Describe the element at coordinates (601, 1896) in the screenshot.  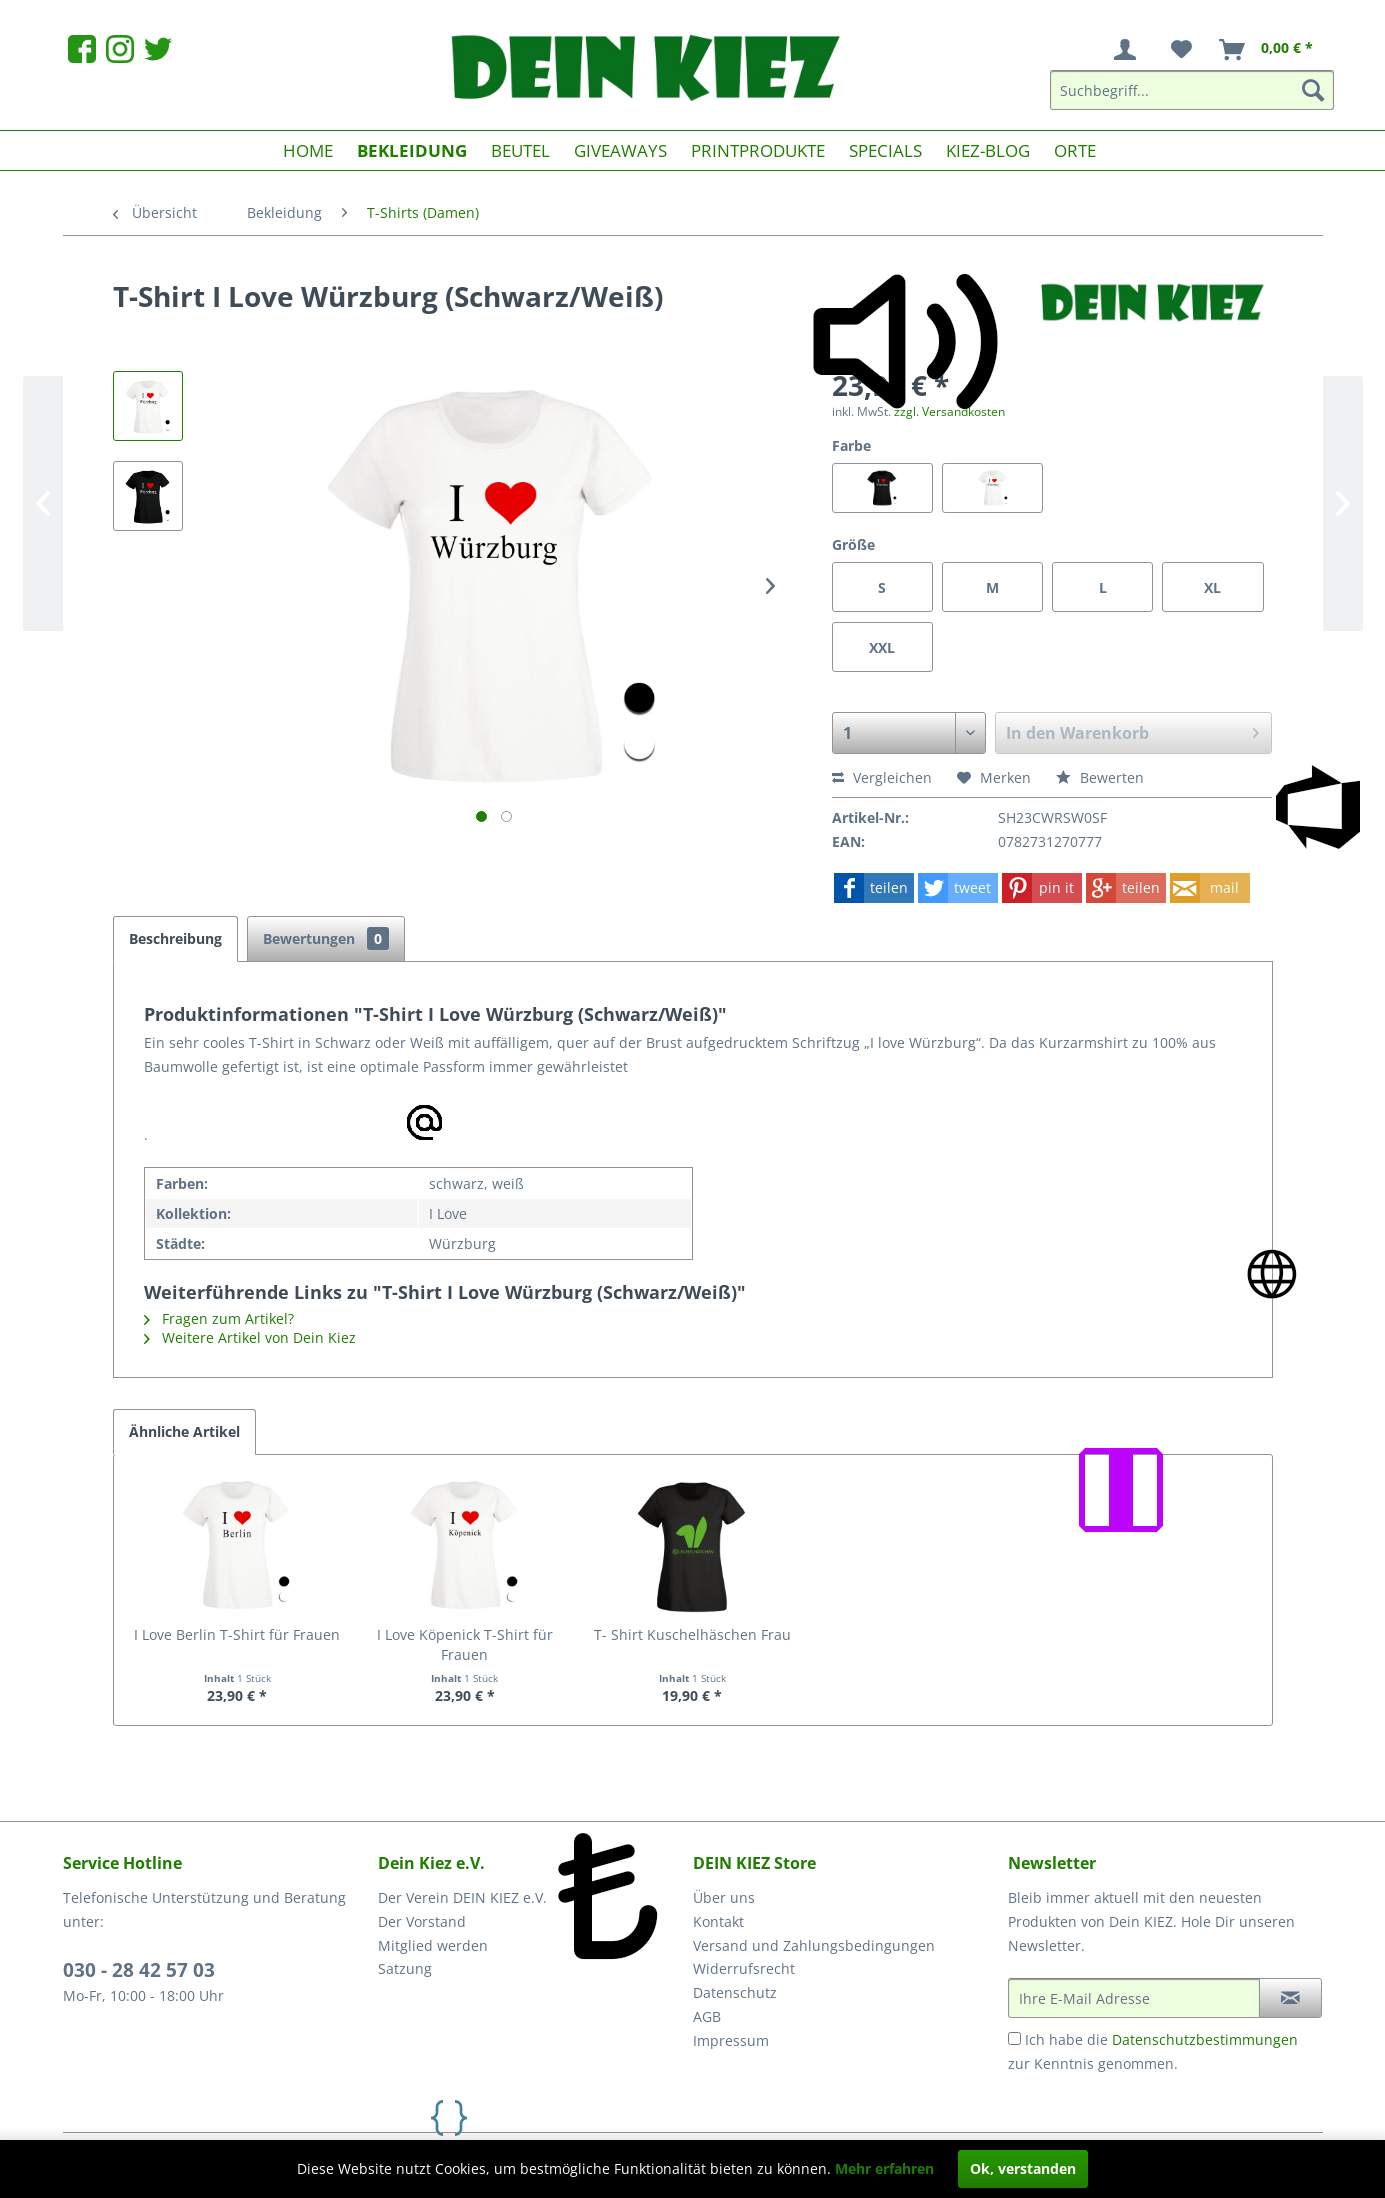
I see `indicates price or payment in turkish lira` at that location.